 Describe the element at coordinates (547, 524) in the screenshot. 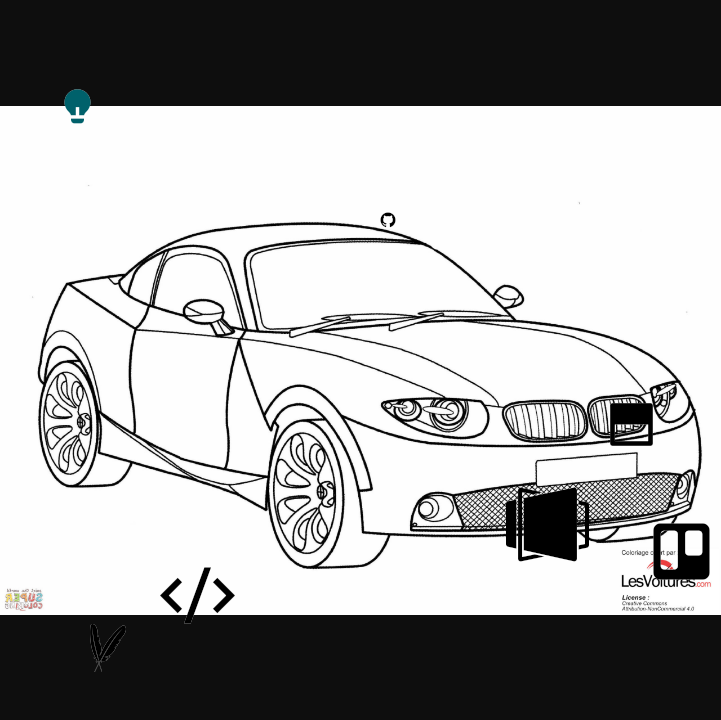

I see `reveal.js presentation framework logo` at that location.